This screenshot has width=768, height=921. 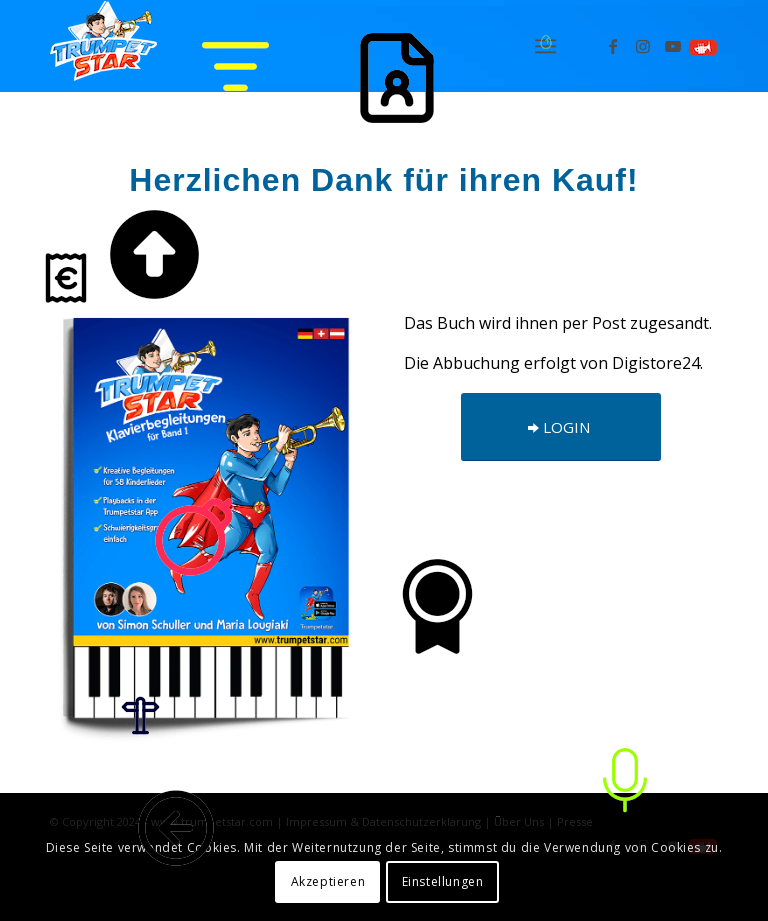 What do you see at coordinates (625, 779) in the screenshot?
I see `tap to start voice input` at bounding box center [625, 779].